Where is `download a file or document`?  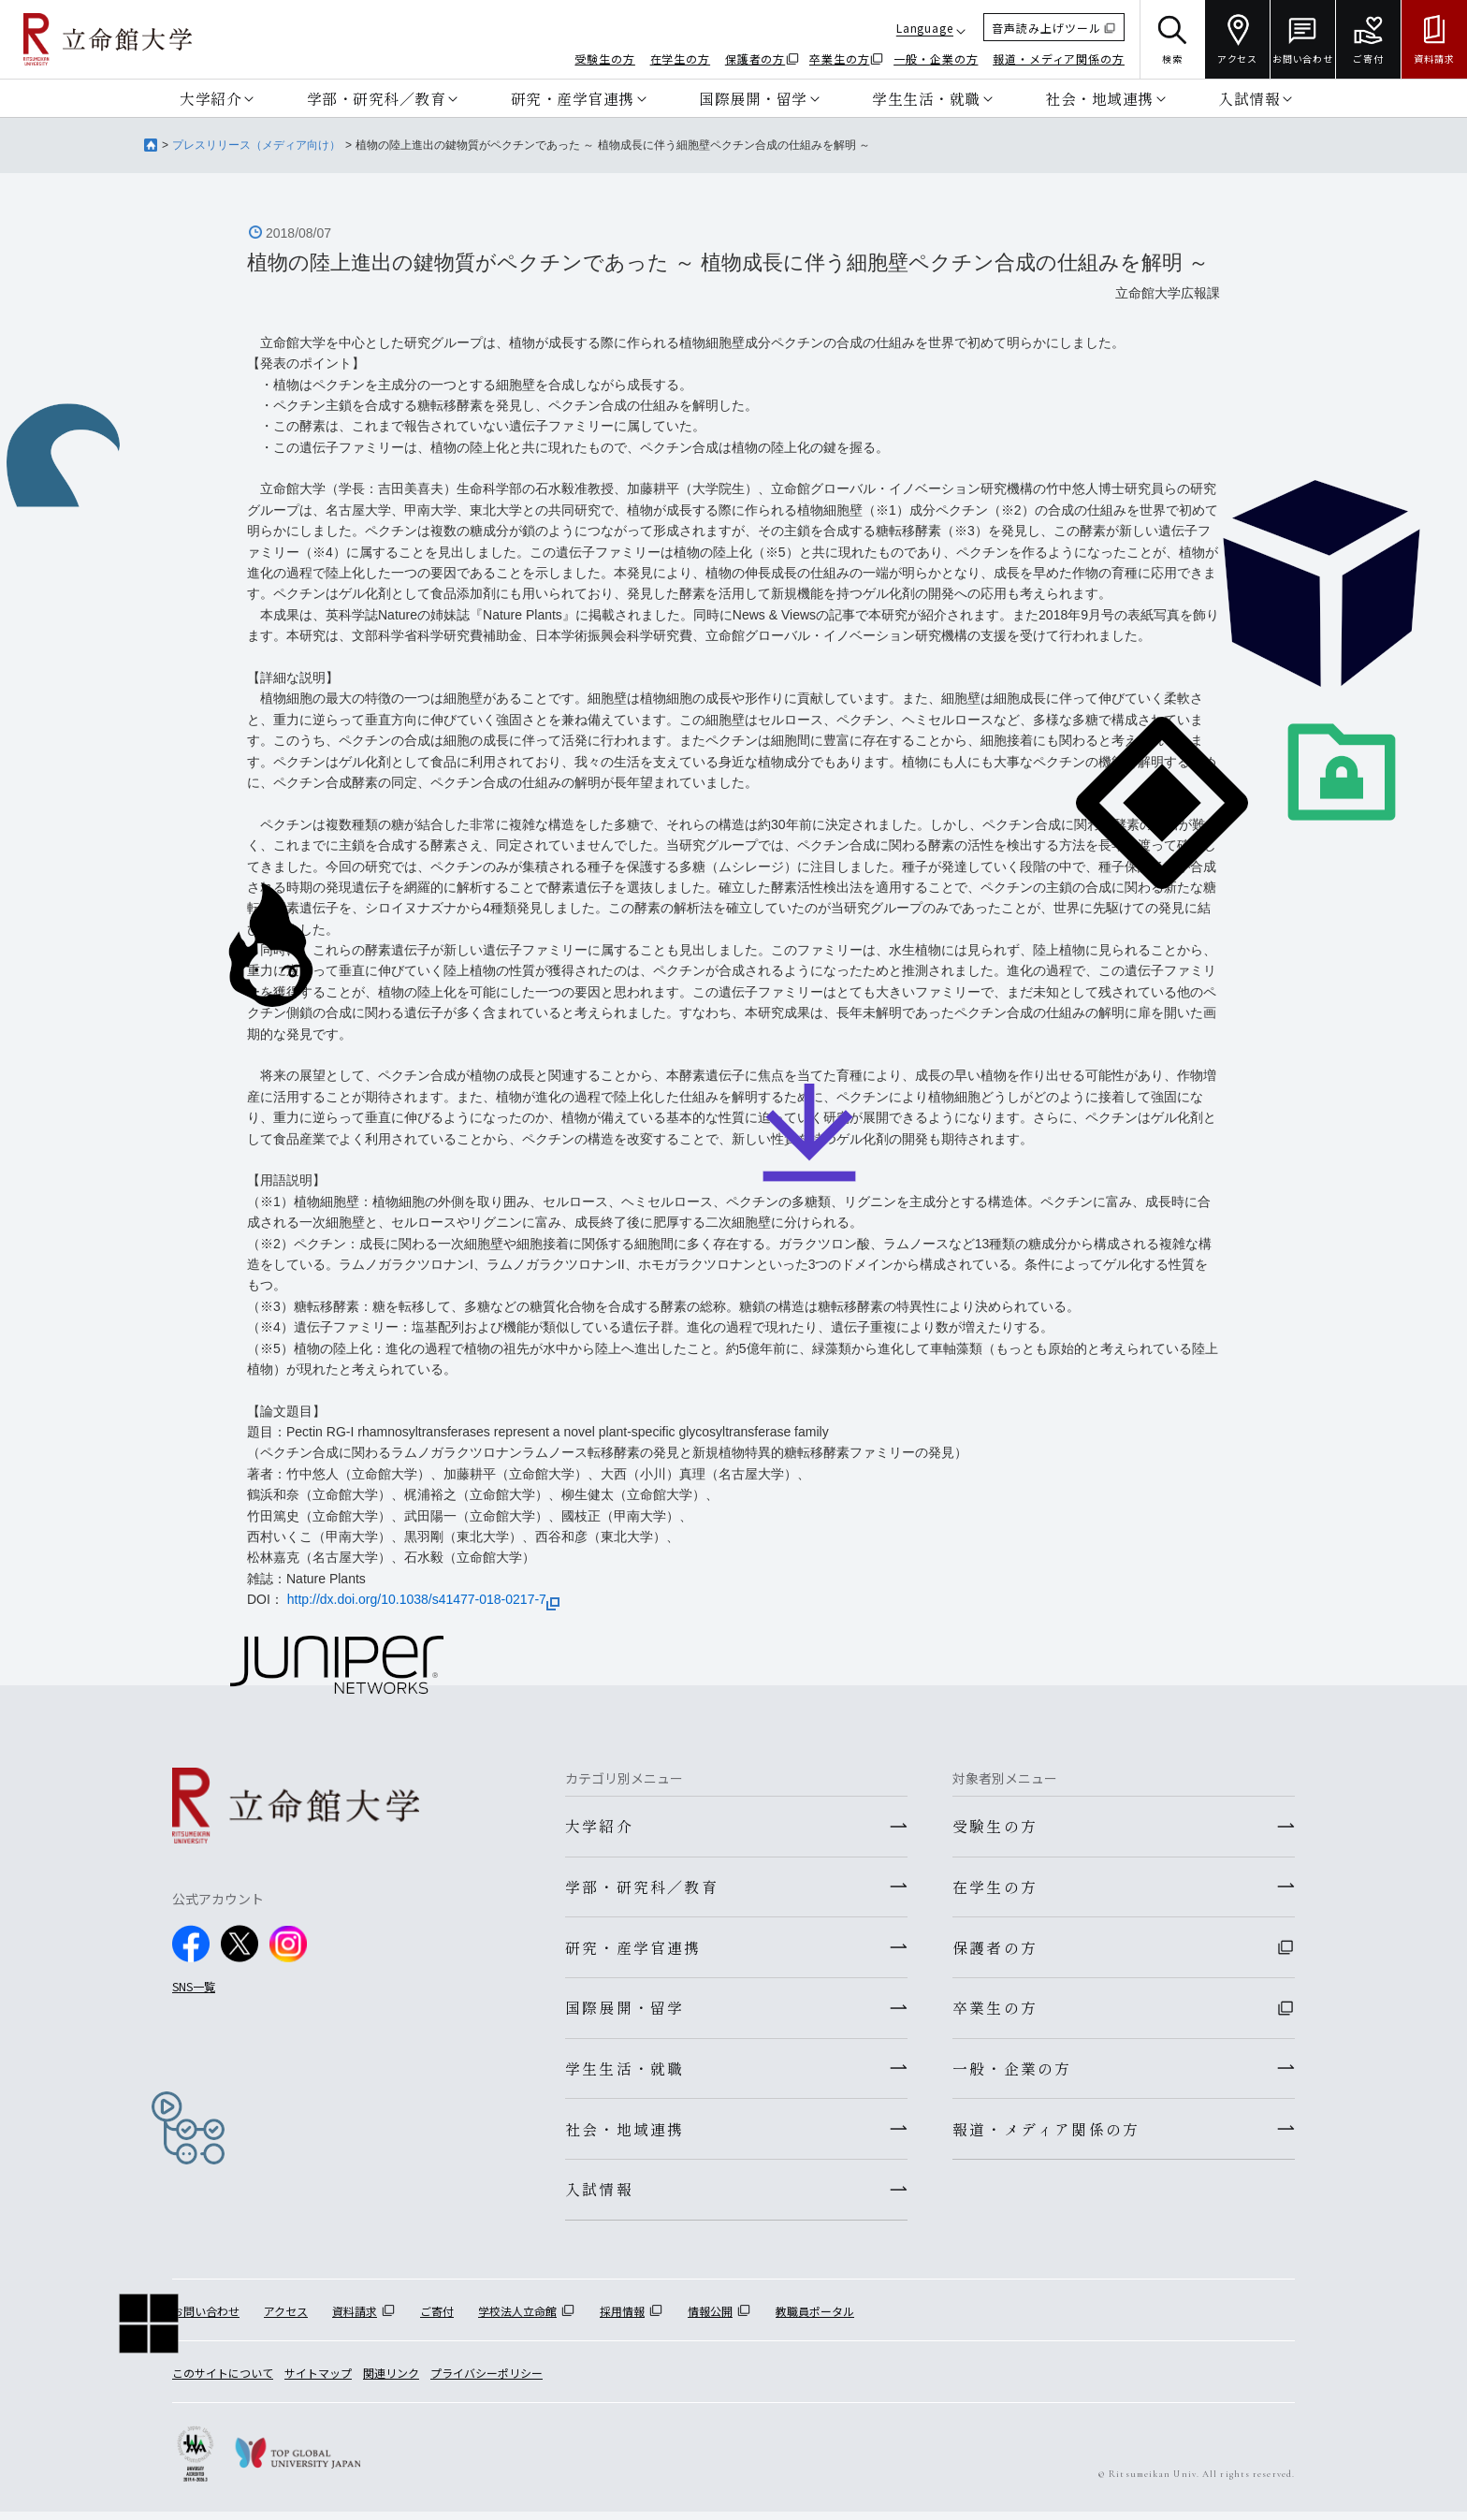
download a file or document is located at coordinates (809, 1135).